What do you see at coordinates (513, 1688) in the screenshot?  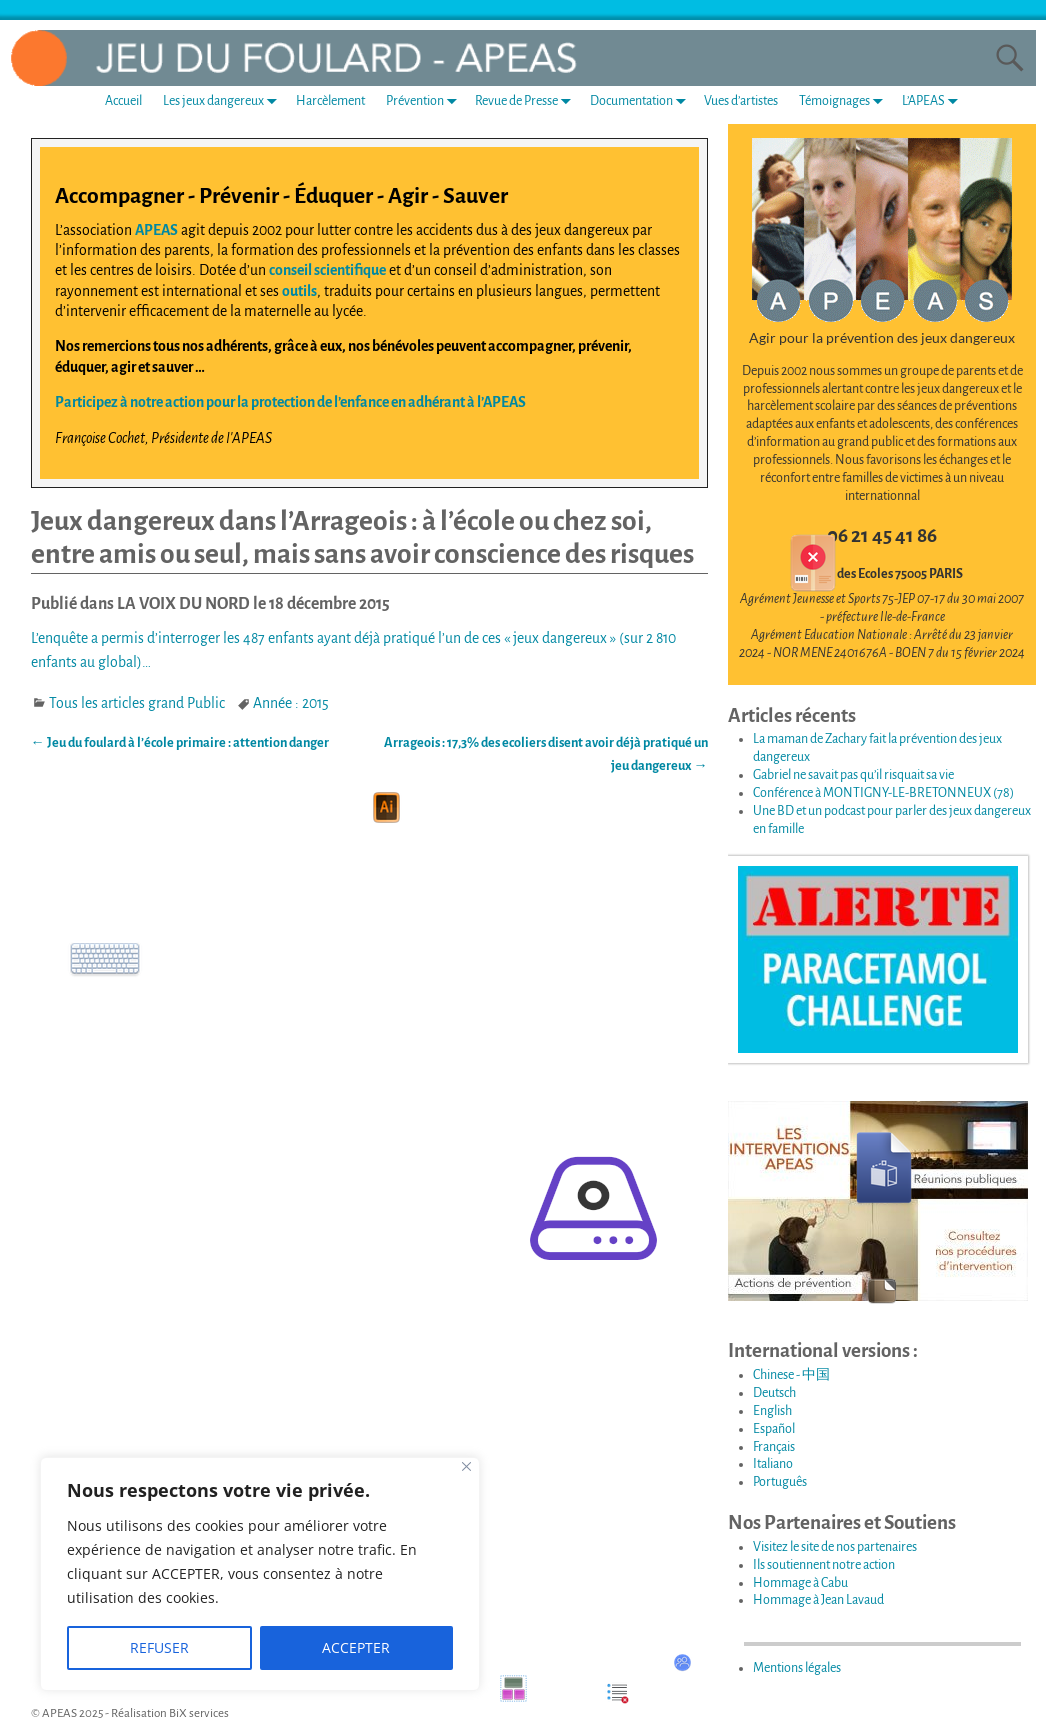 I see `select all items in the current view` at bounding box center [513, 1688].